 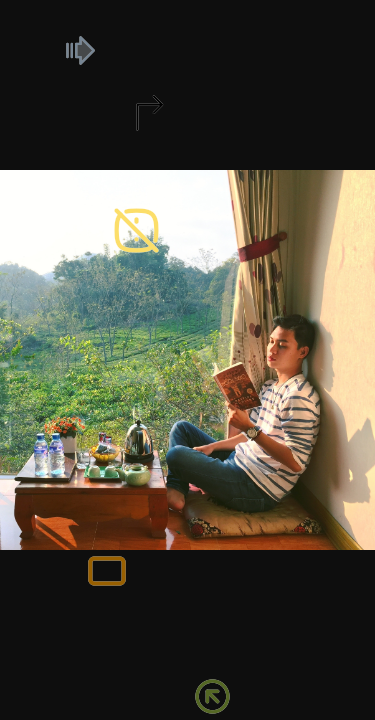 What do you see at coordinates (212, 696) in the screenshot?
I see `navigate back to previous screen` at bounding box center [212, 696].